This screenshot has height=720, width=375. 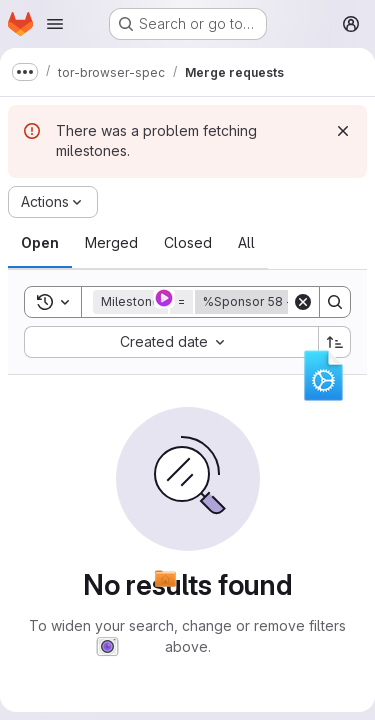 I want to click on open the camera app, so click(x=107, y=646).